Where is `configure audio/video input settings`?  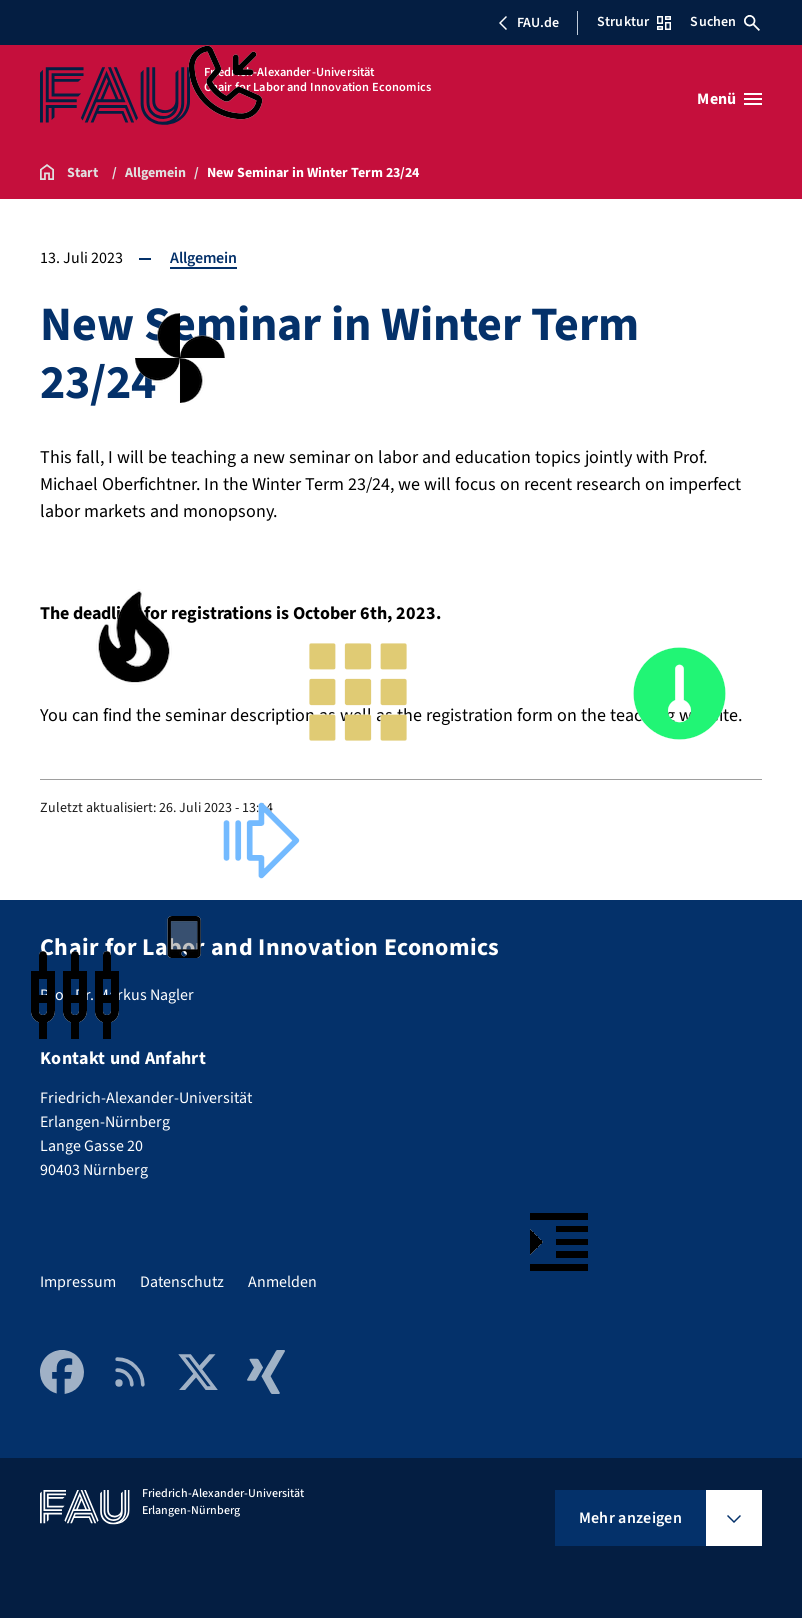 configure audio/video input settings is located at coordinates (75, 995).